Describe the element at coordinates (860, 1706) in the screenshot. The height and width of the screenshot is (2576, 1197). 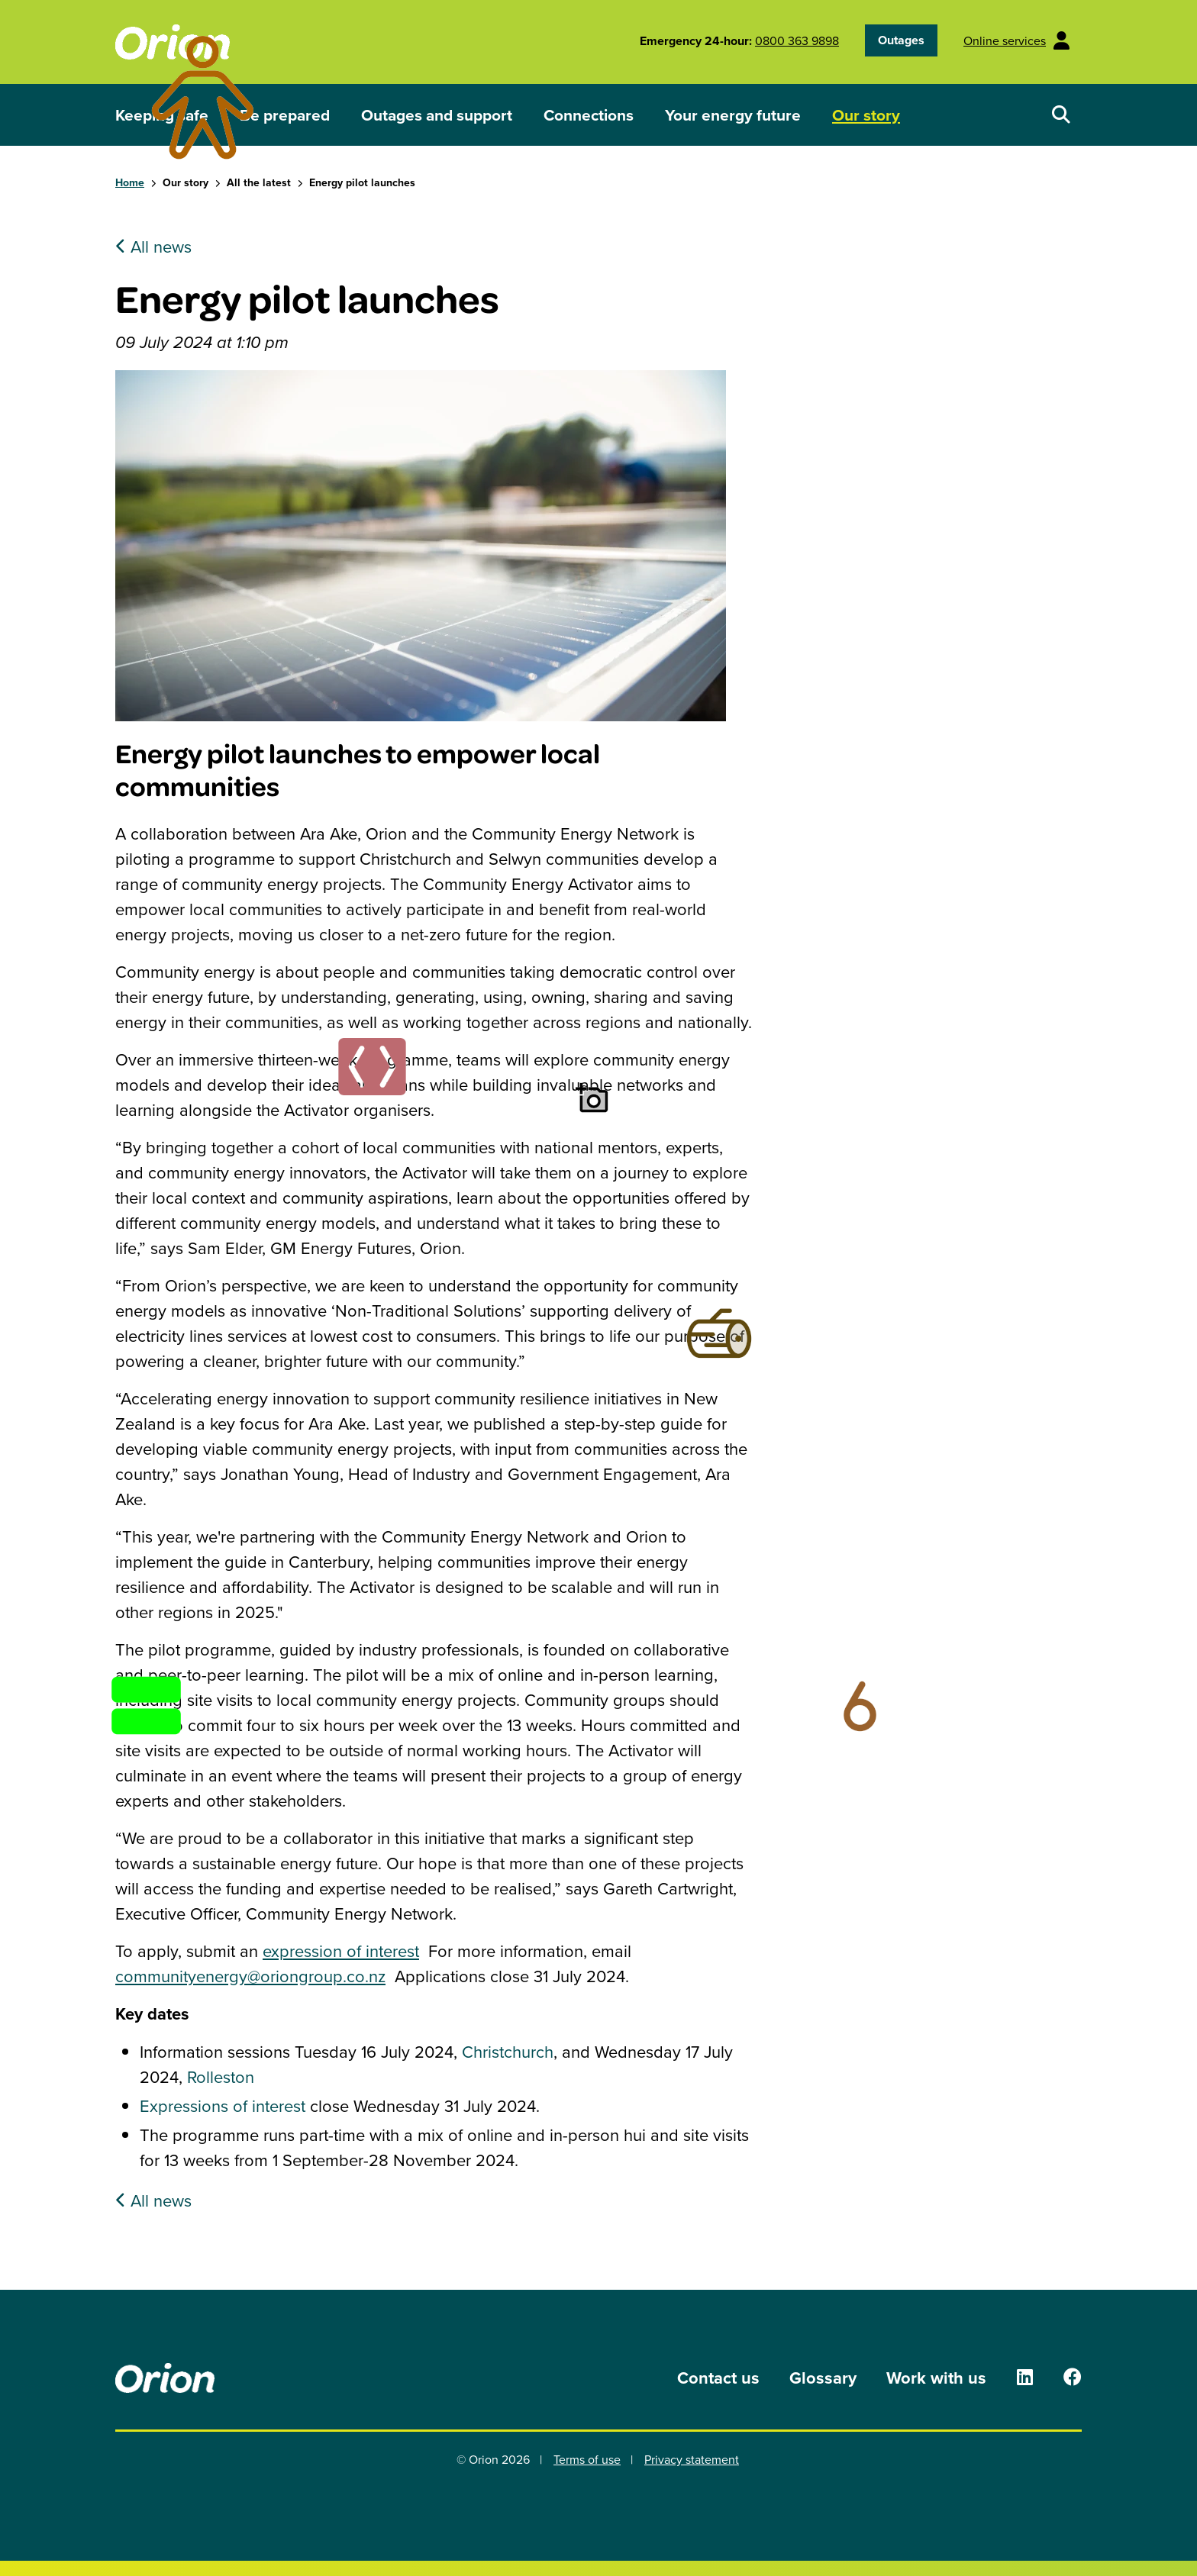
I see `indicates step six in a multi-step process` at that location.